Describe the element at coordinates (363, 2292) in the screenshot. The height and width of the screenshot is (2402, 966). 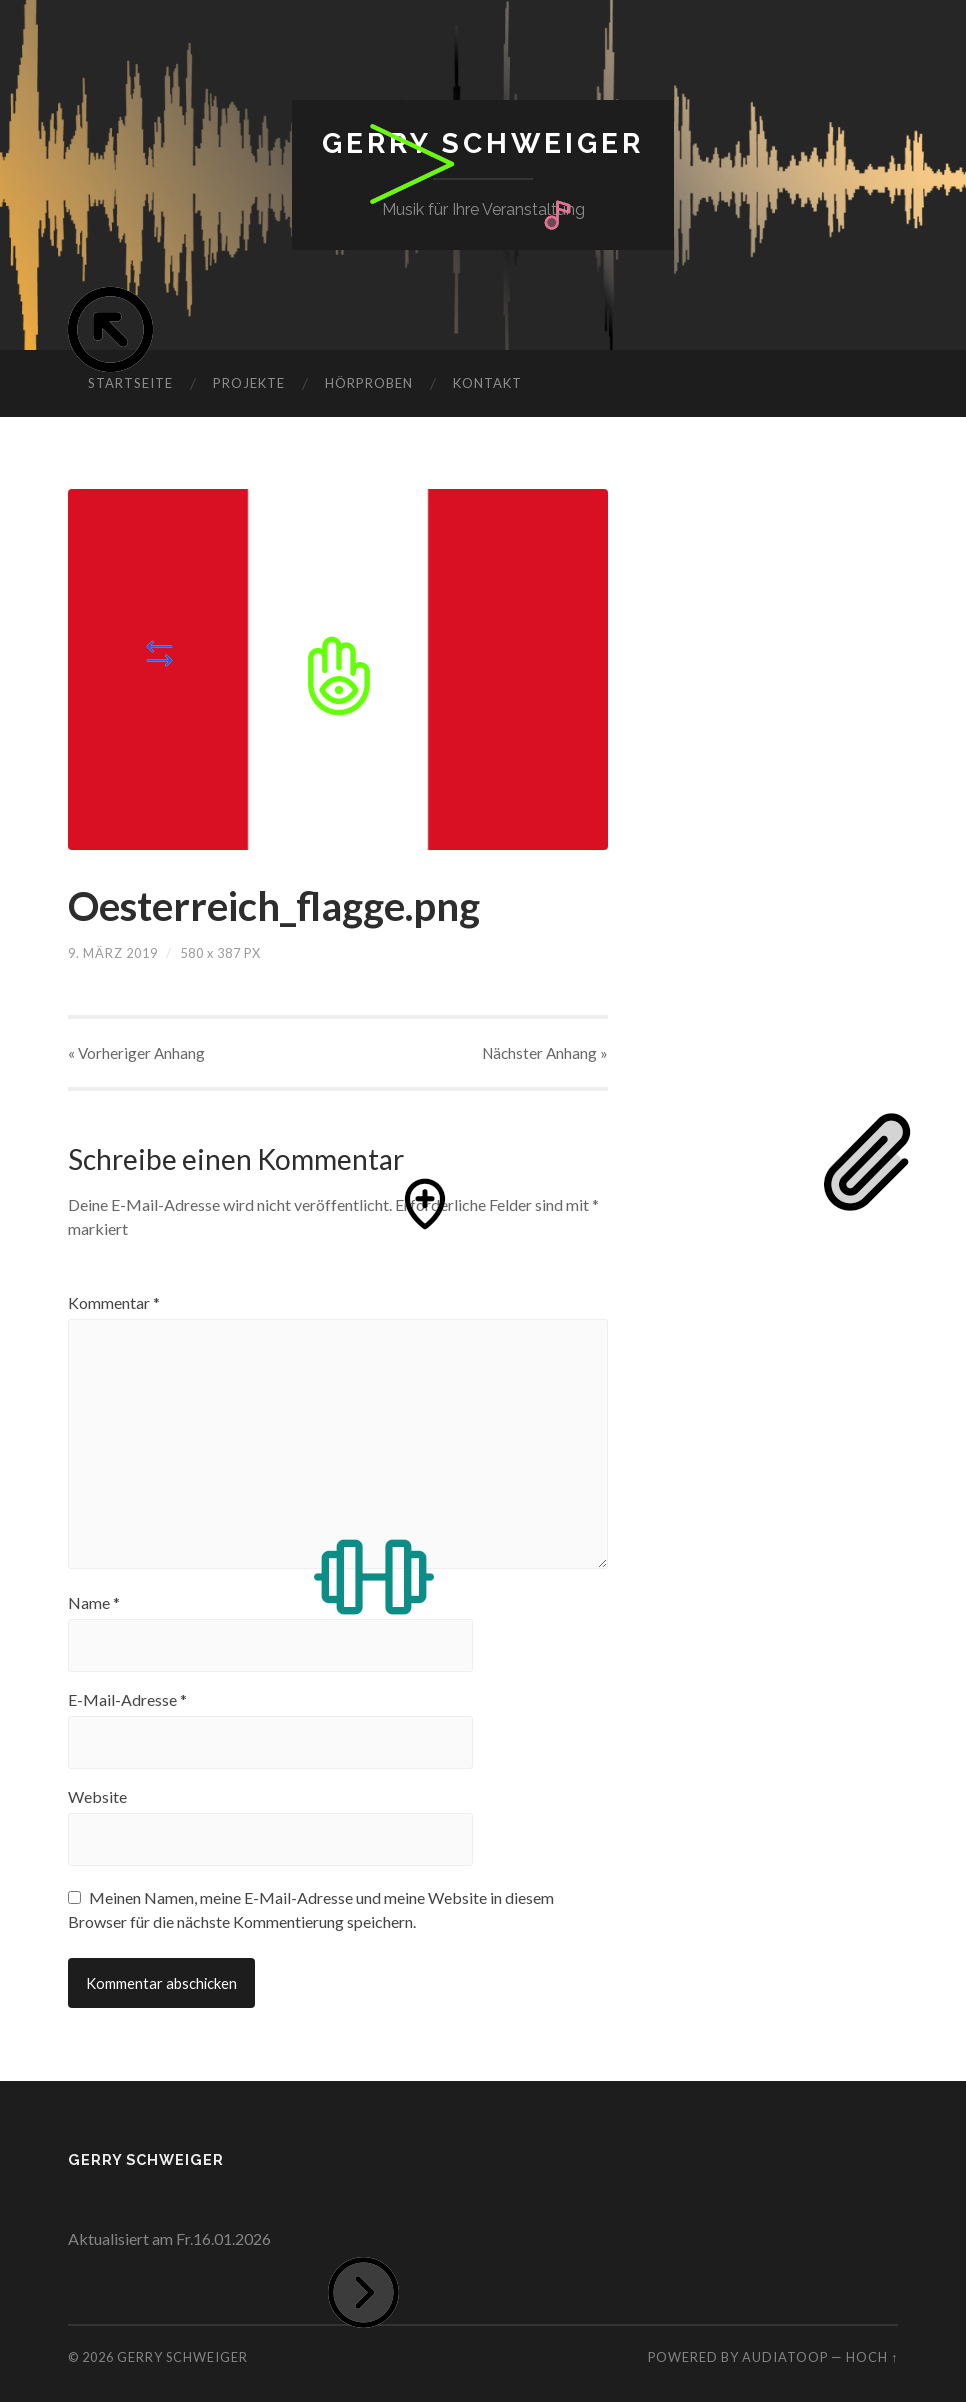
I see `go to next item or screen` at that location.